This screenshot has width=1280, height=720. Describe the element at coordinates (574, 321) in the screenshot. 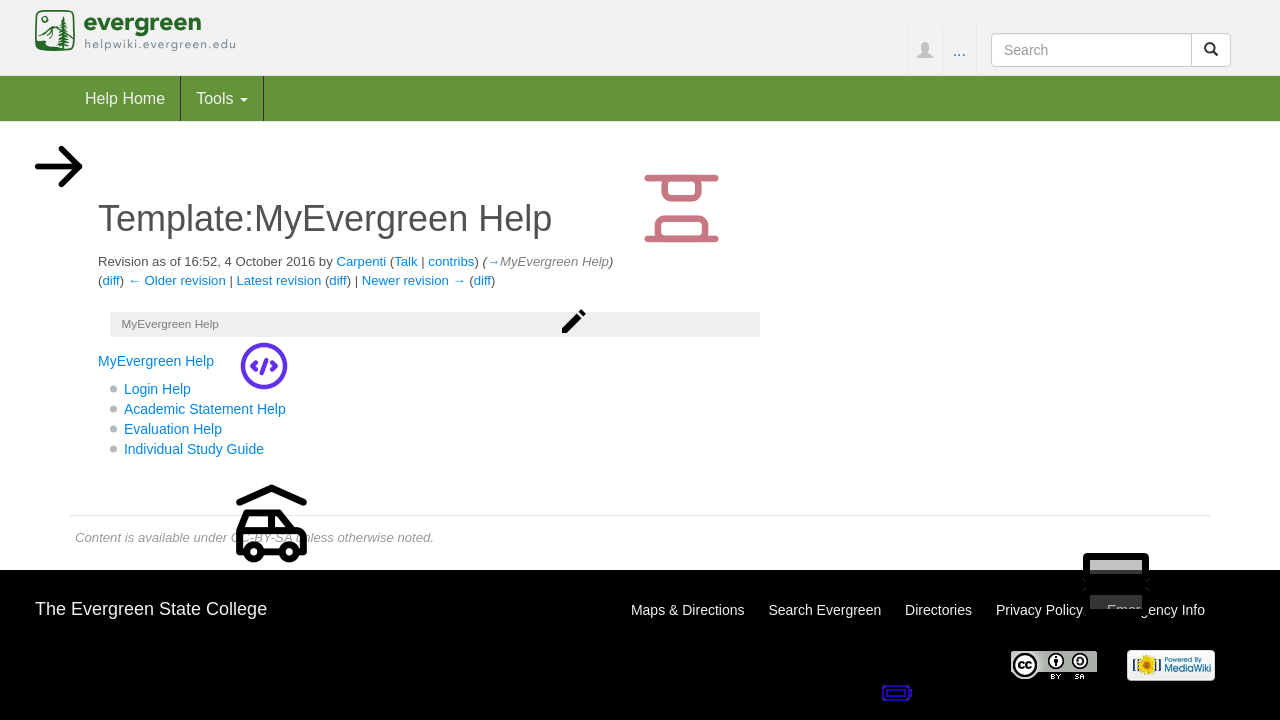

I see `edit this item` at that location.